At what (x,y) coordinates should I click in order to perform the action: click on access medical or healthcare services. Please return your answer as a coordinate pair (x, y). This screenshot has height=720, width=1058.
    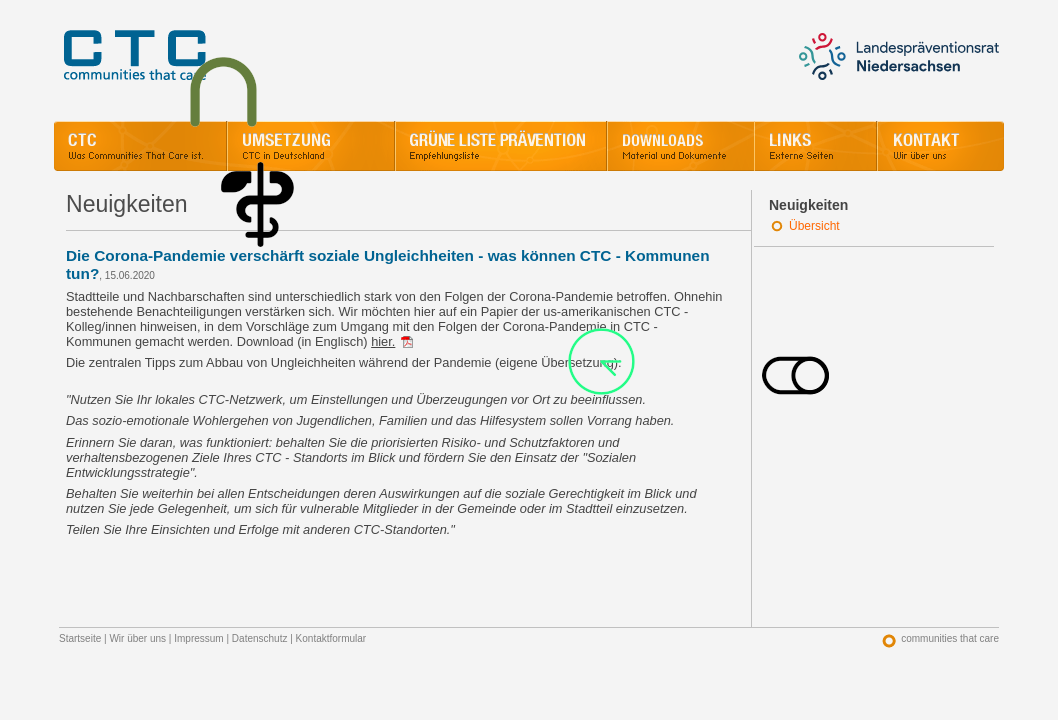
    Looking at the image, I should click on (260, 204).